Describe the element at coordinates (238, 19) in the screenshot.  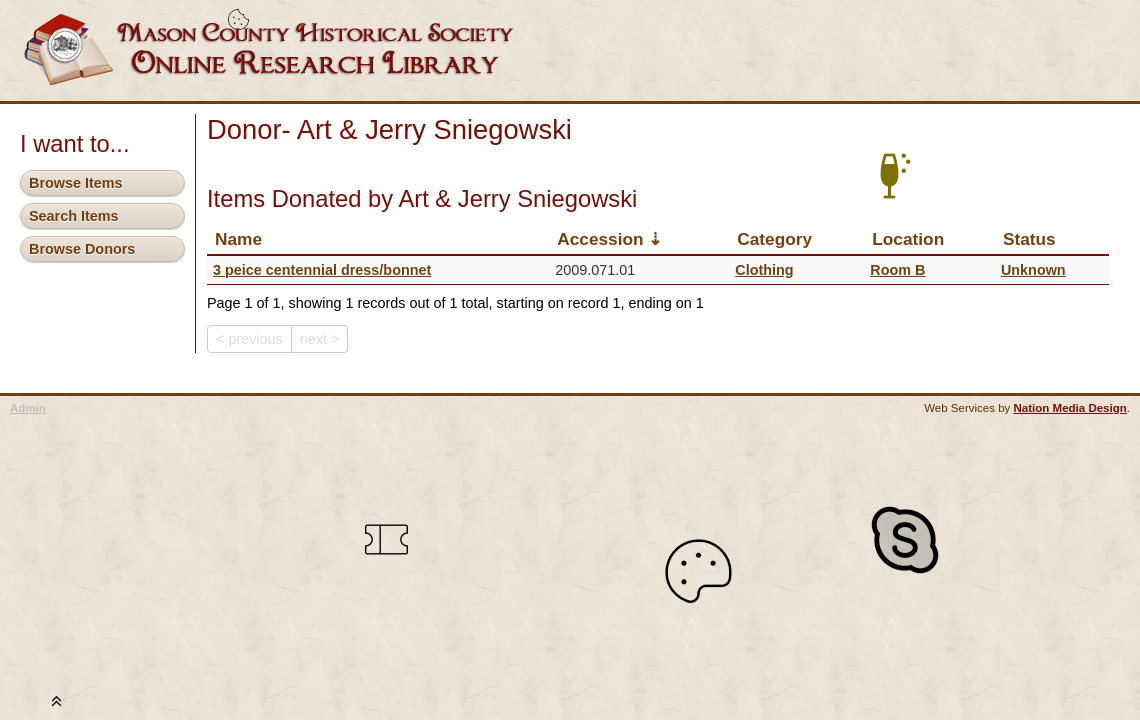
I see `manage cookie preferences and privacy settings` at that location.